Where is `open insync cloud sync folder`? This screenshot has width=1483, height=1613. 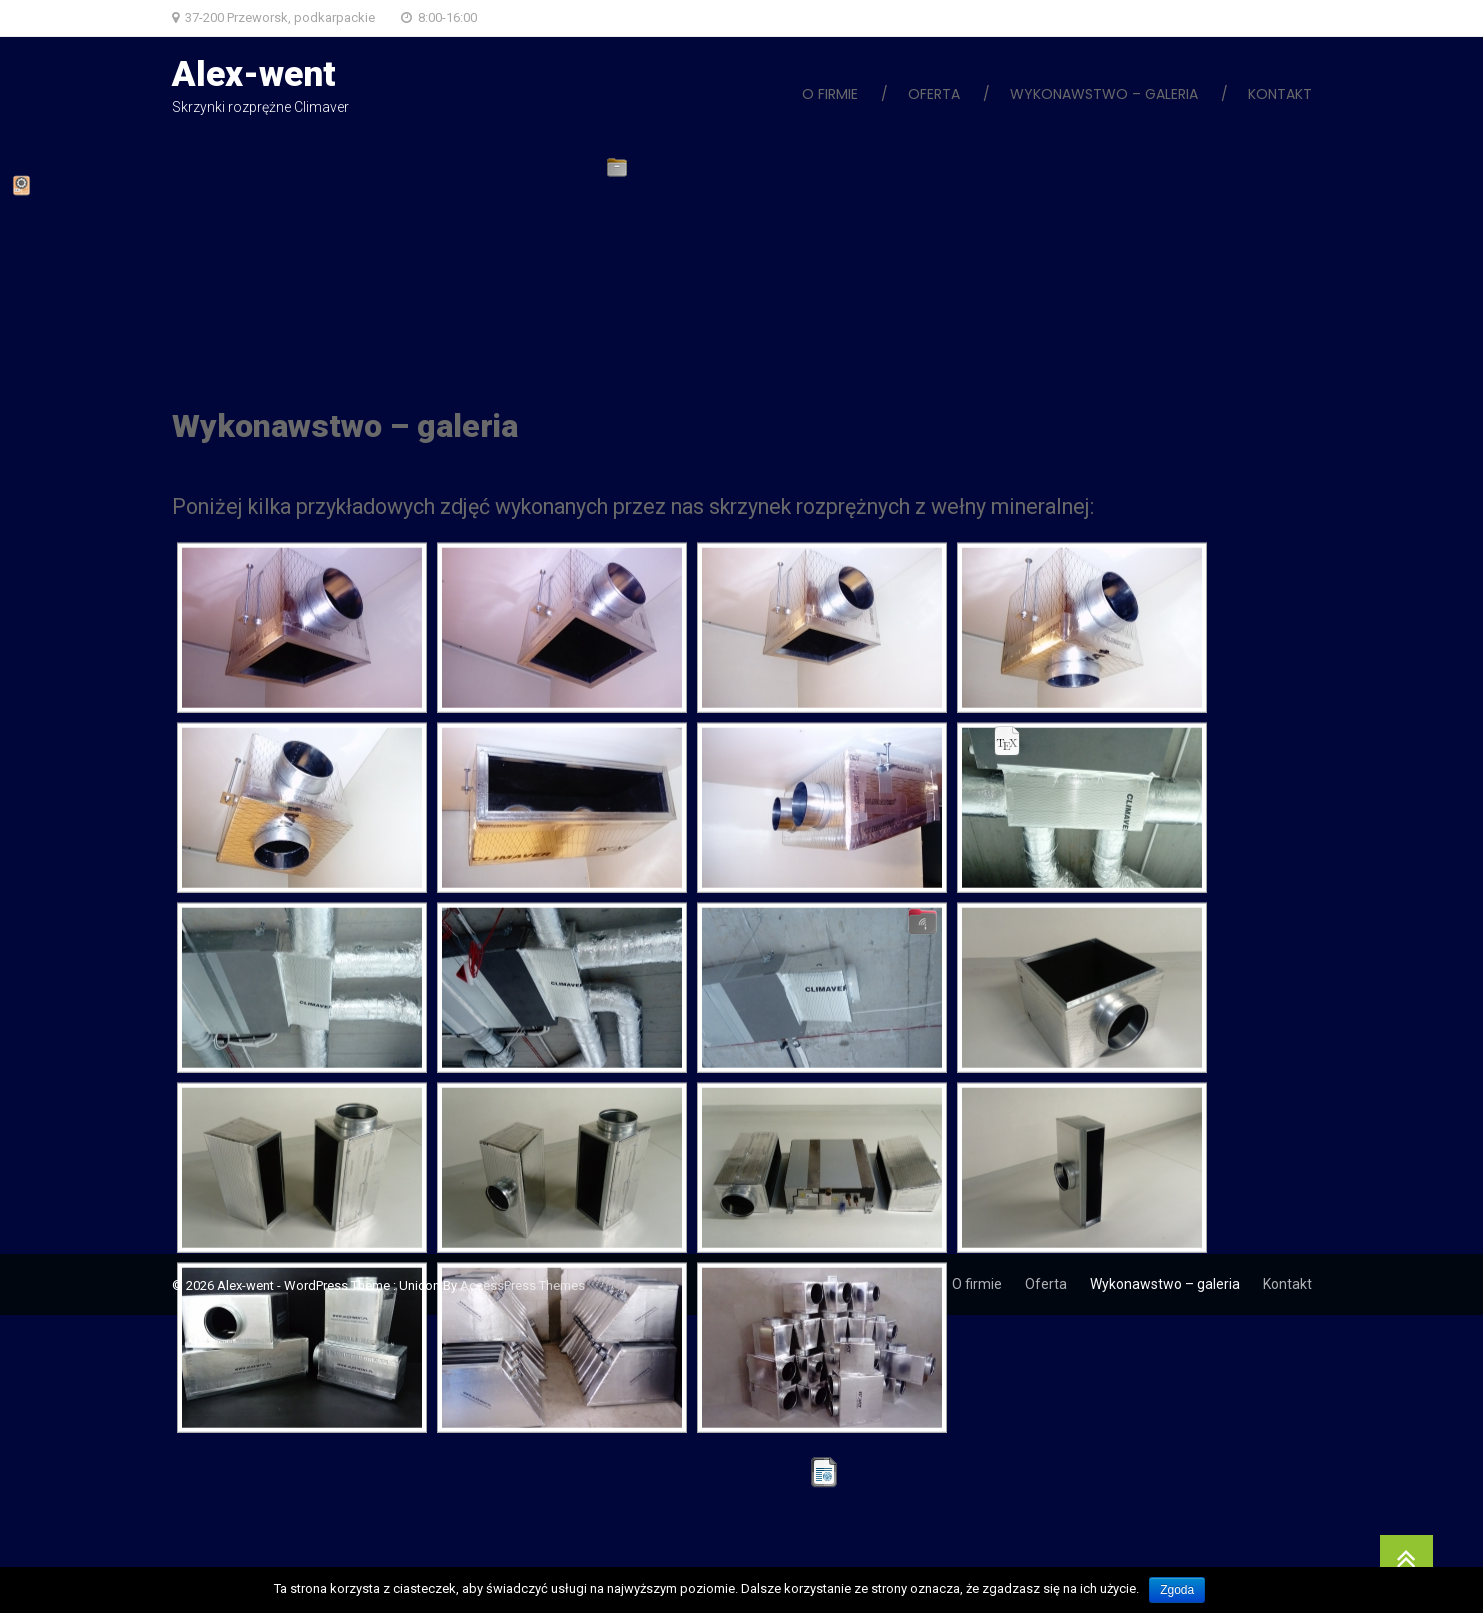
open insync cloud sync folder is located at coordinates (922, 921).